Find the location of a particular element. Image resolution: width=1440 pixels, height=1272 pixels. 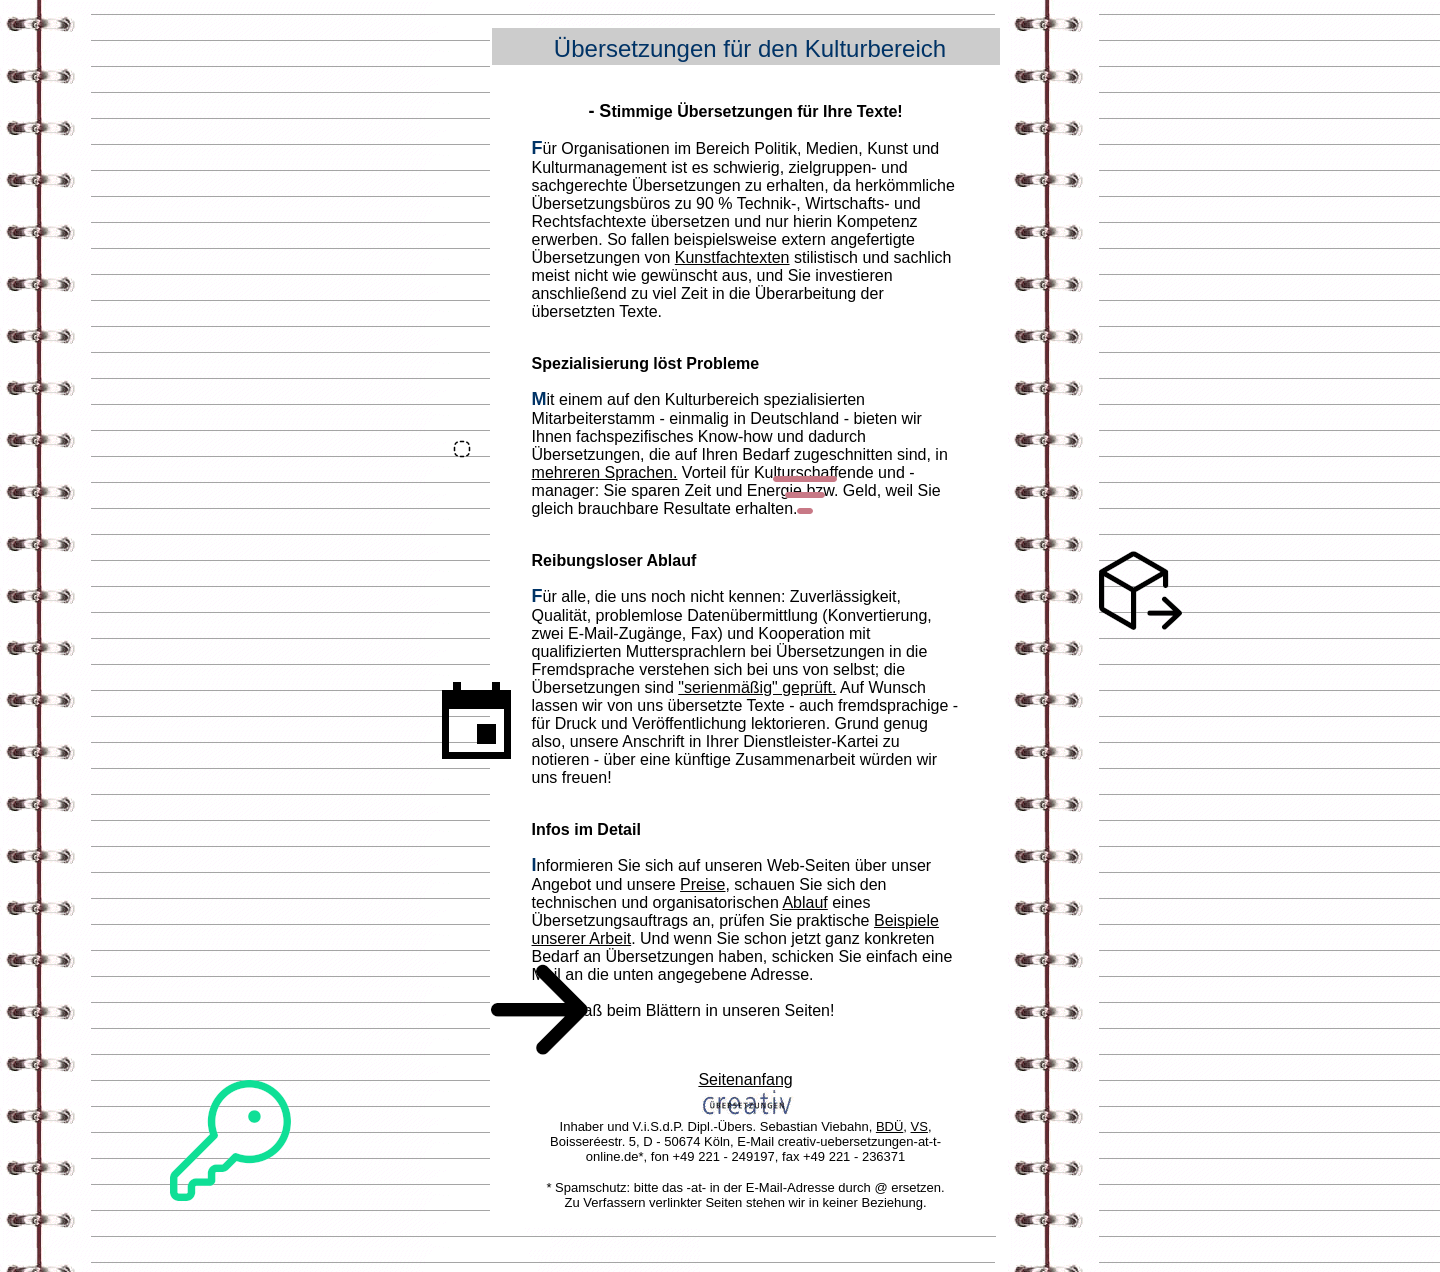

view packages that depend on this project is located at coordinates (1140, 591).